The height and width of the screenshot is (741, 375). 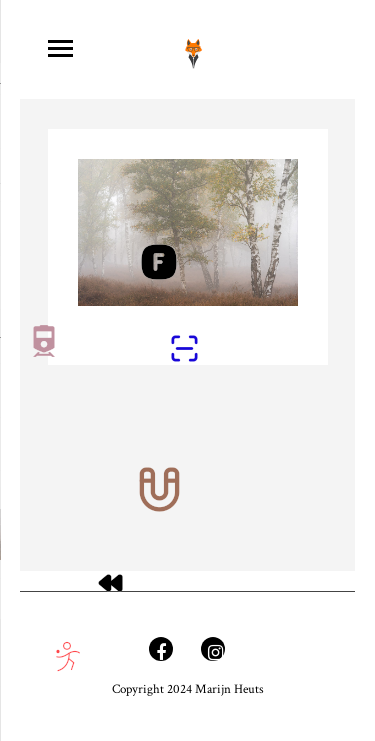 I want to click on scan a barcode or QR code, so click(x=184, y=348).